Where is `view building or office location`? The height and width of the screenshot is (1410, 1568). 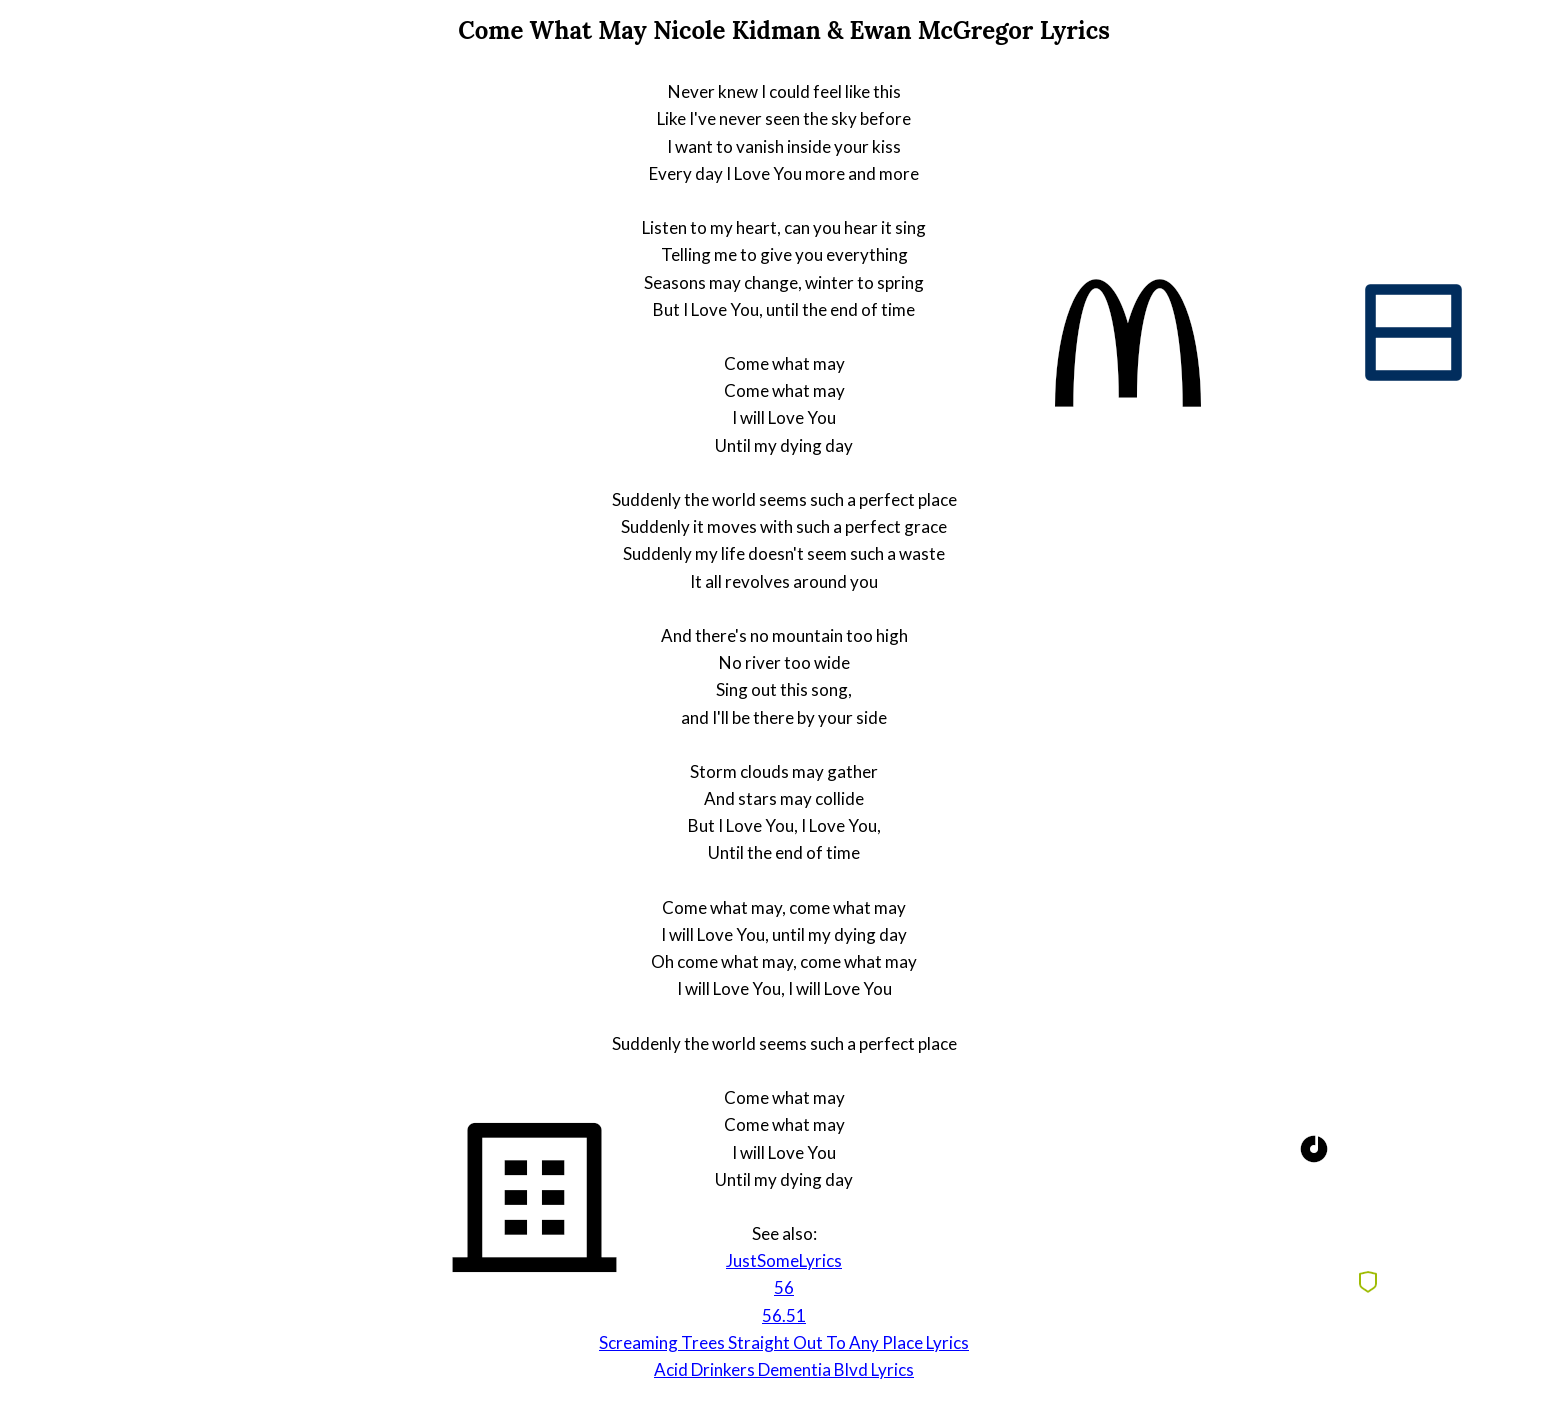 view building or office location is located at coordinates (534, 1197).